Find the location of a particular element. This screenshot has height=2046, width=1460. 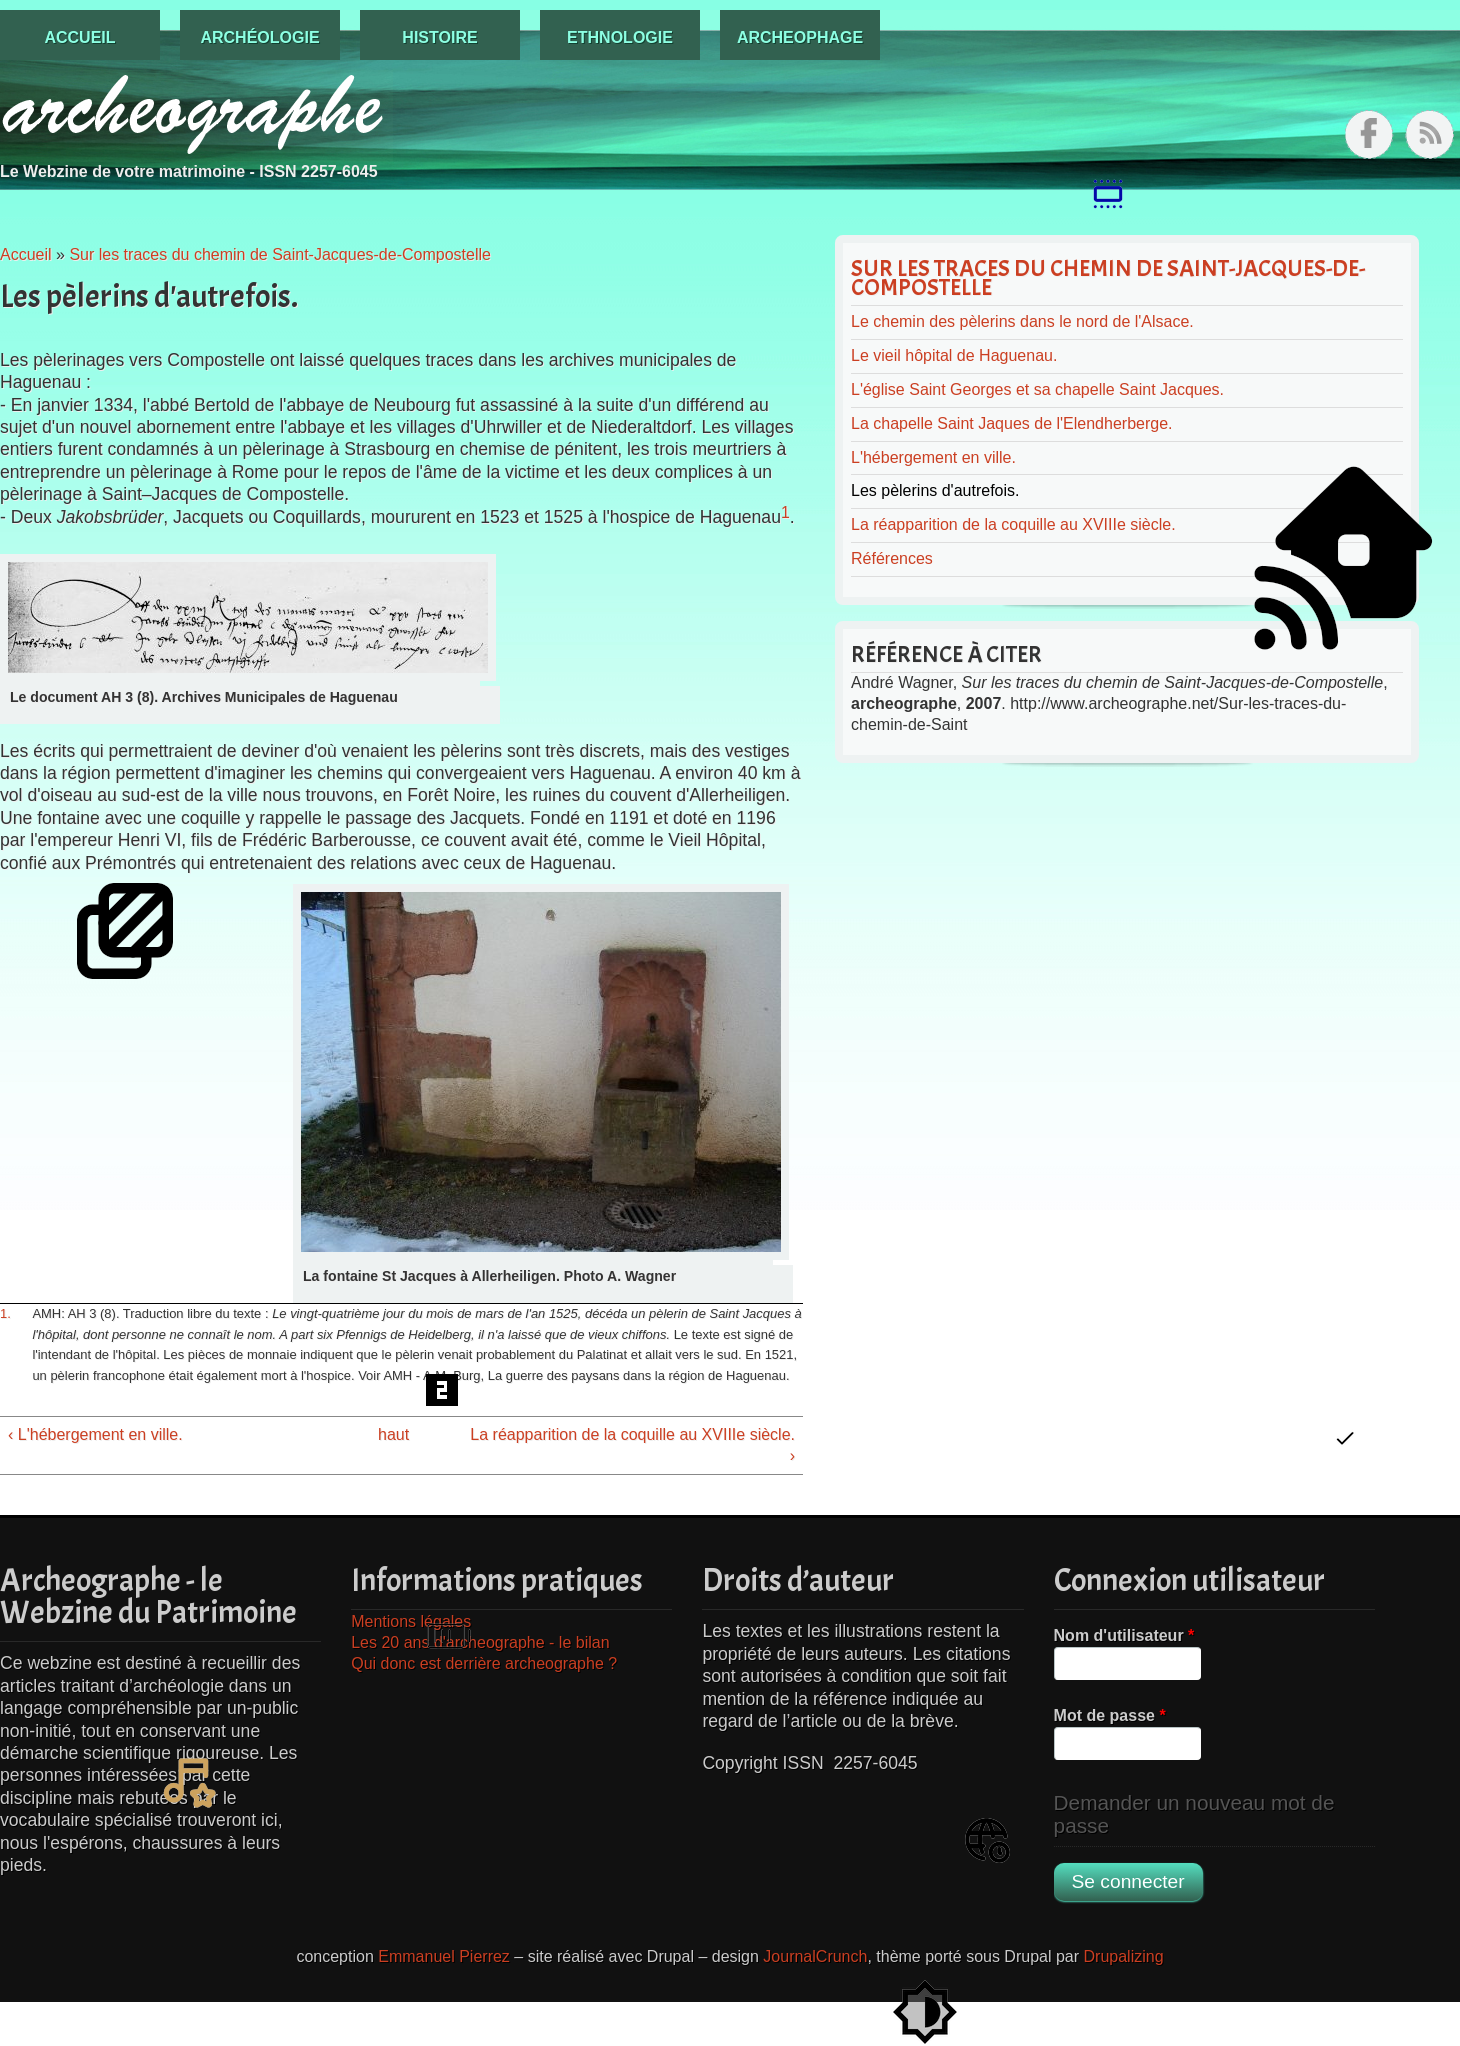

insert a content section or block is located at coordinates (1108, 194).